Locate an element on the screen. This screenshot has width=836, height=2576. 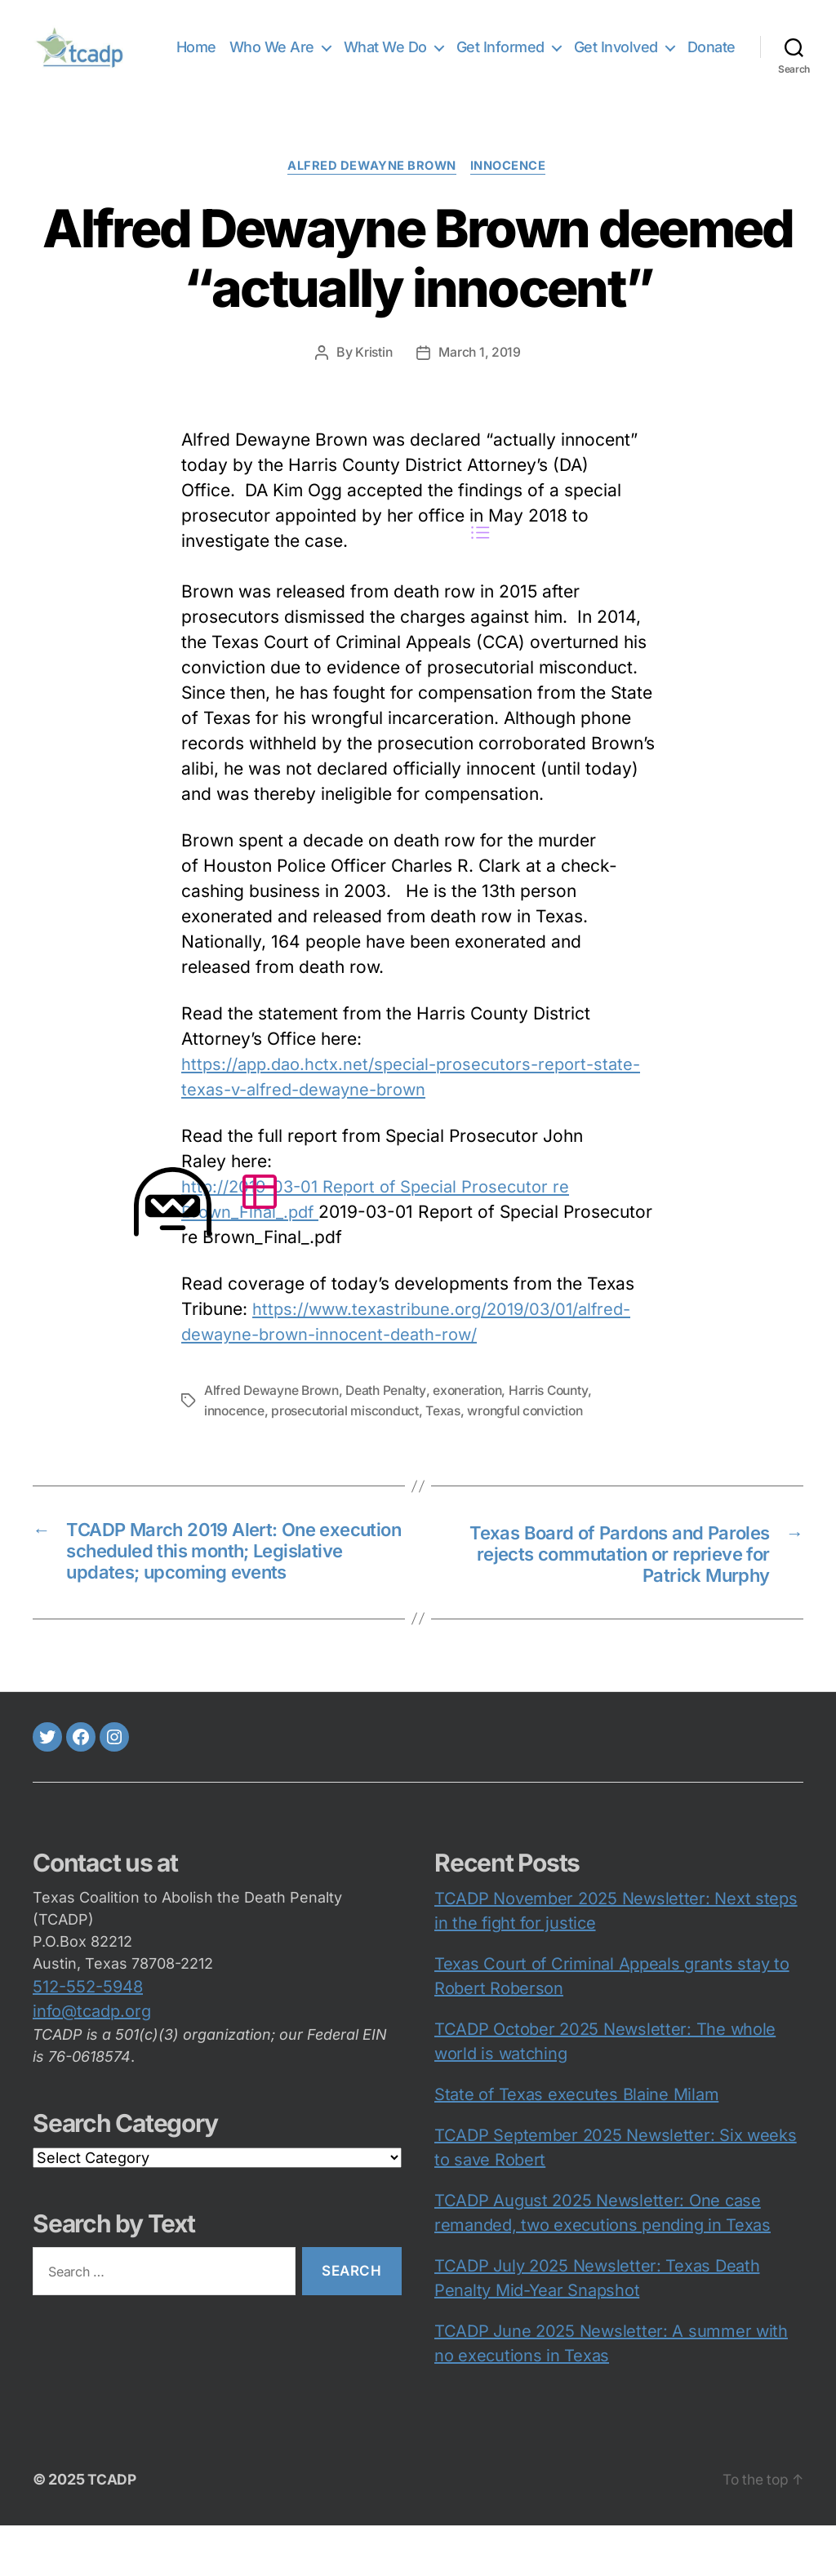
view data in table format is located at coordinates (260, 1192).